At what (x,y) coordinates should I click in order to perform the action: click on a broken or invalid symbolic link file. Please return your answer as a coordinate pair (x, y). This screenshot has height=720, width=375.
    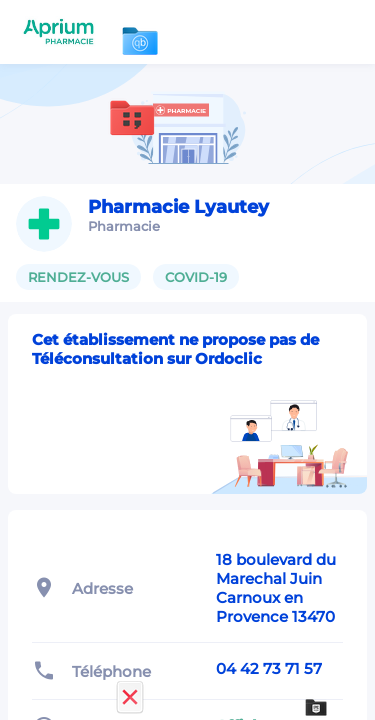
    Looking at the image, I should click on (130, 697).